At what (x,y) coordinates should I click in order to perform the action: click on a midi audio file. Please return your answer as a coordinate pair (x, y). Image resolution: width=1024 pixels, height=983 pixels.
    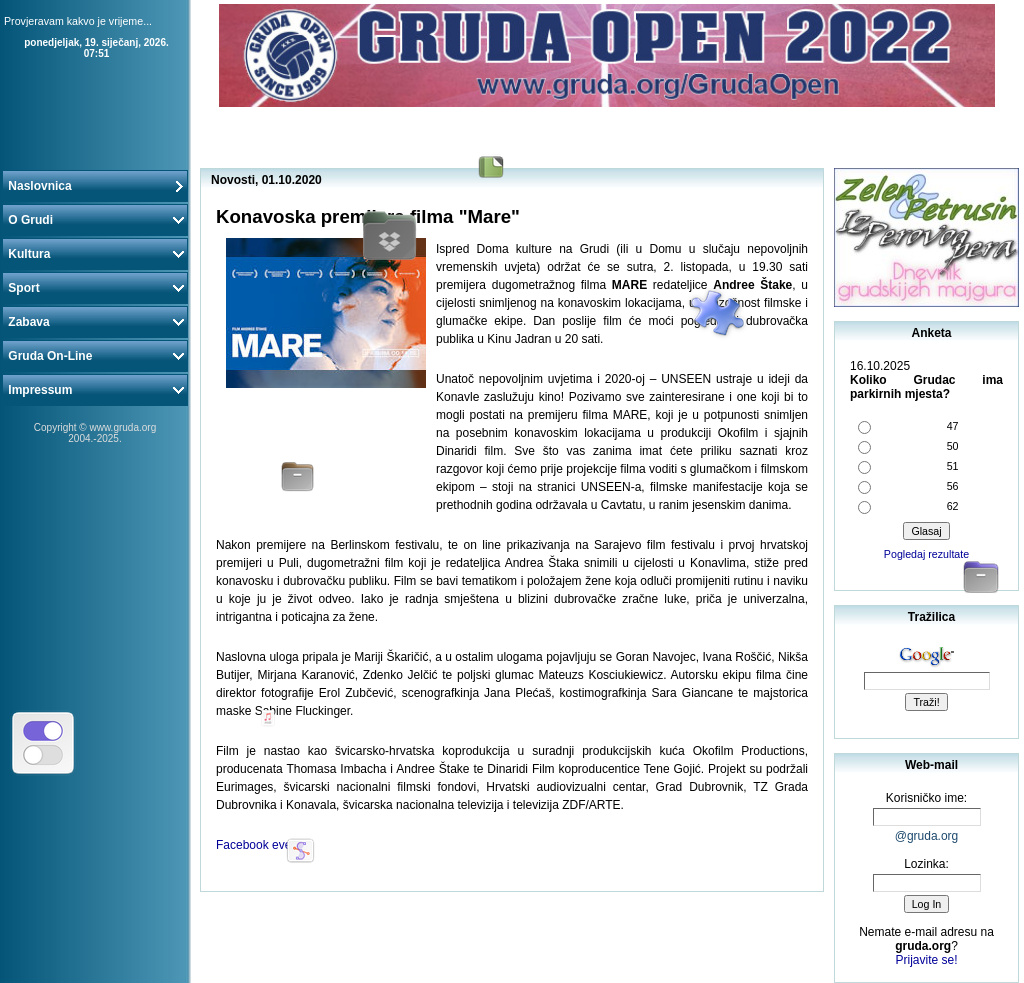
    Looking at the image, I should click on (268, 718).